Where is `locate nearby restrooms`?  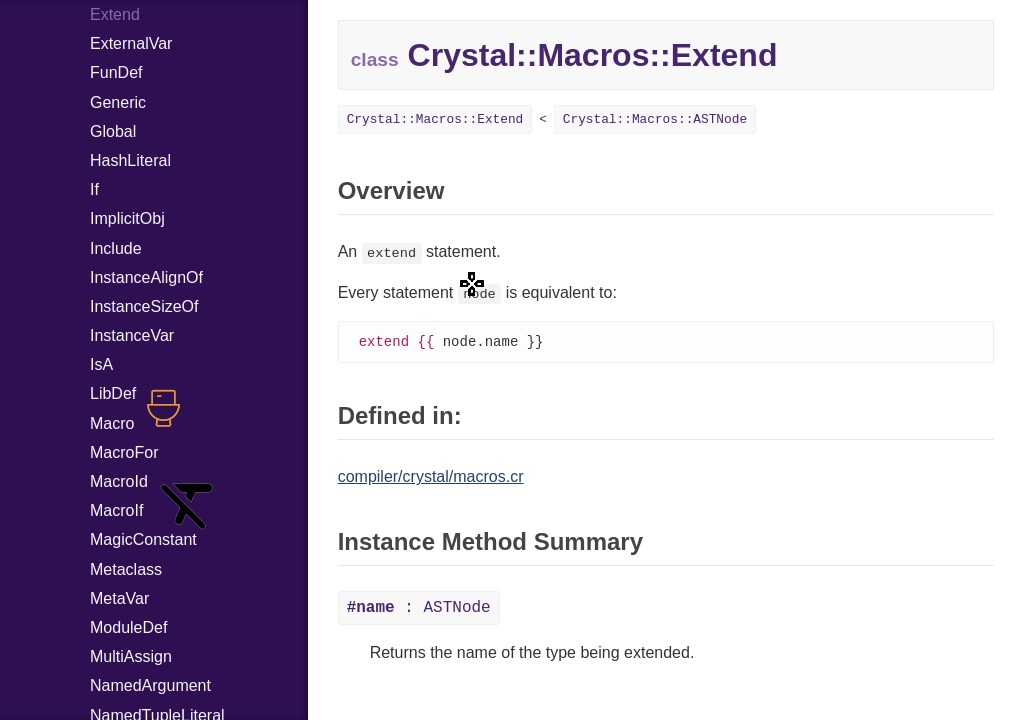
locate nearby restrooms is located at coordinates (163, 407).